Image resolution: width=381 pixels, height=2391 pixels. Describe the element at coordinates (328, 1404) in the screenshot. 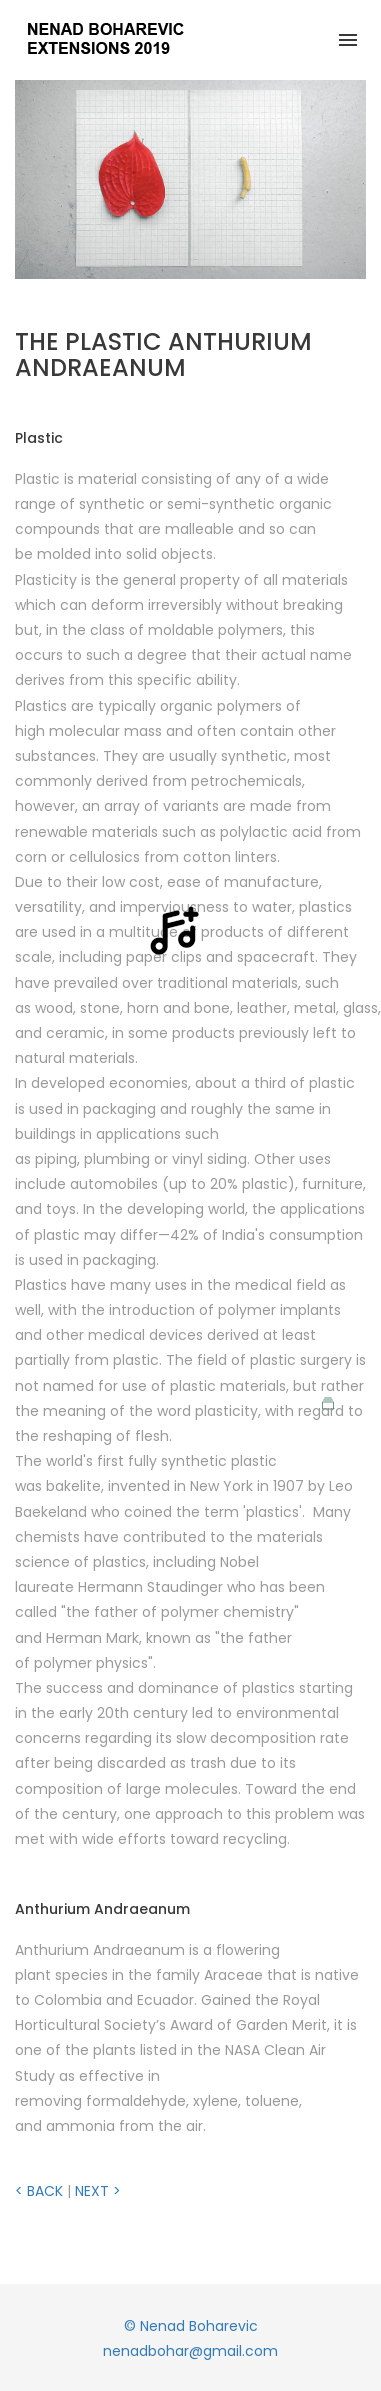

I see `view stacked items or card deck` at that location.